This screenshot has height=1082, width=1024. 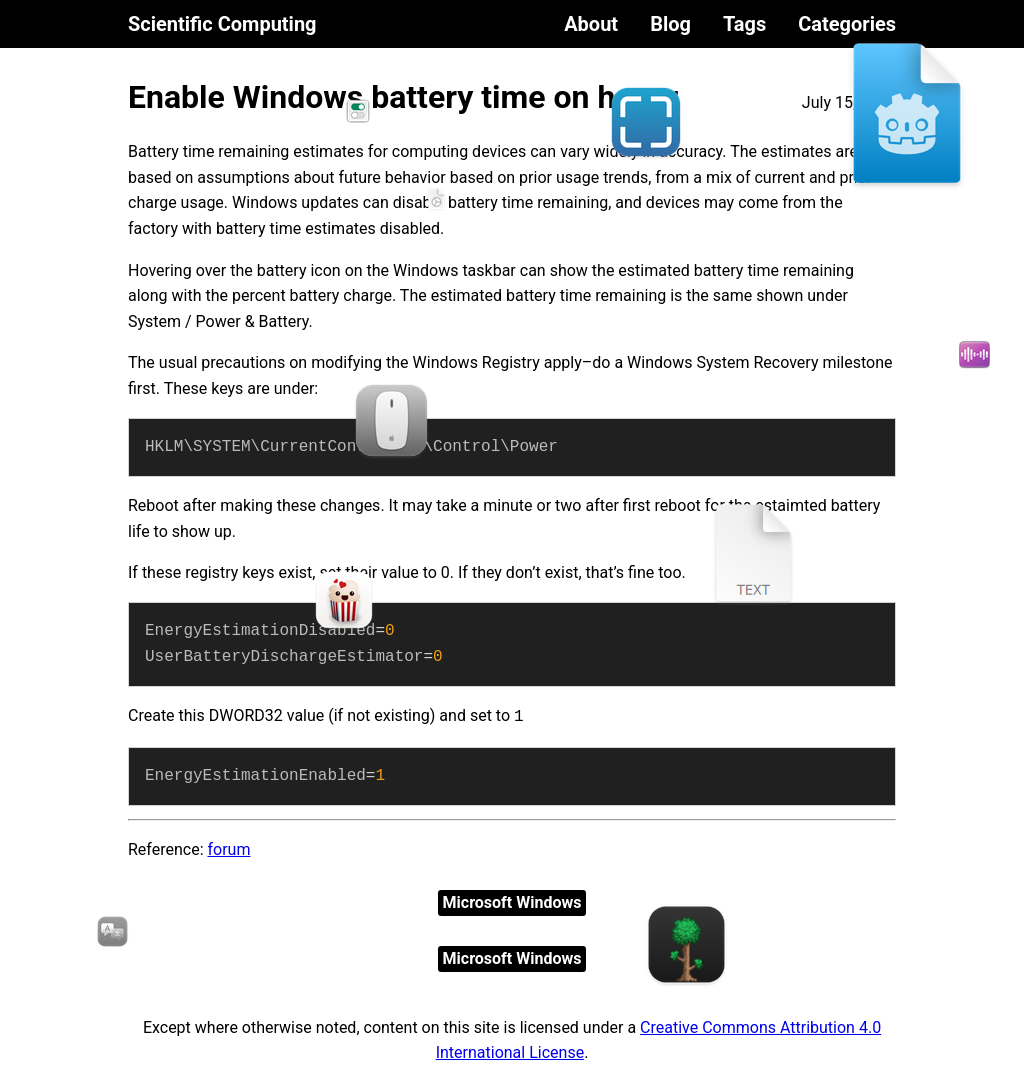 What do you see at coordinates (686, 944) in the screenshot?
I see `launch Terraria game` at bounding box center [686, 944].